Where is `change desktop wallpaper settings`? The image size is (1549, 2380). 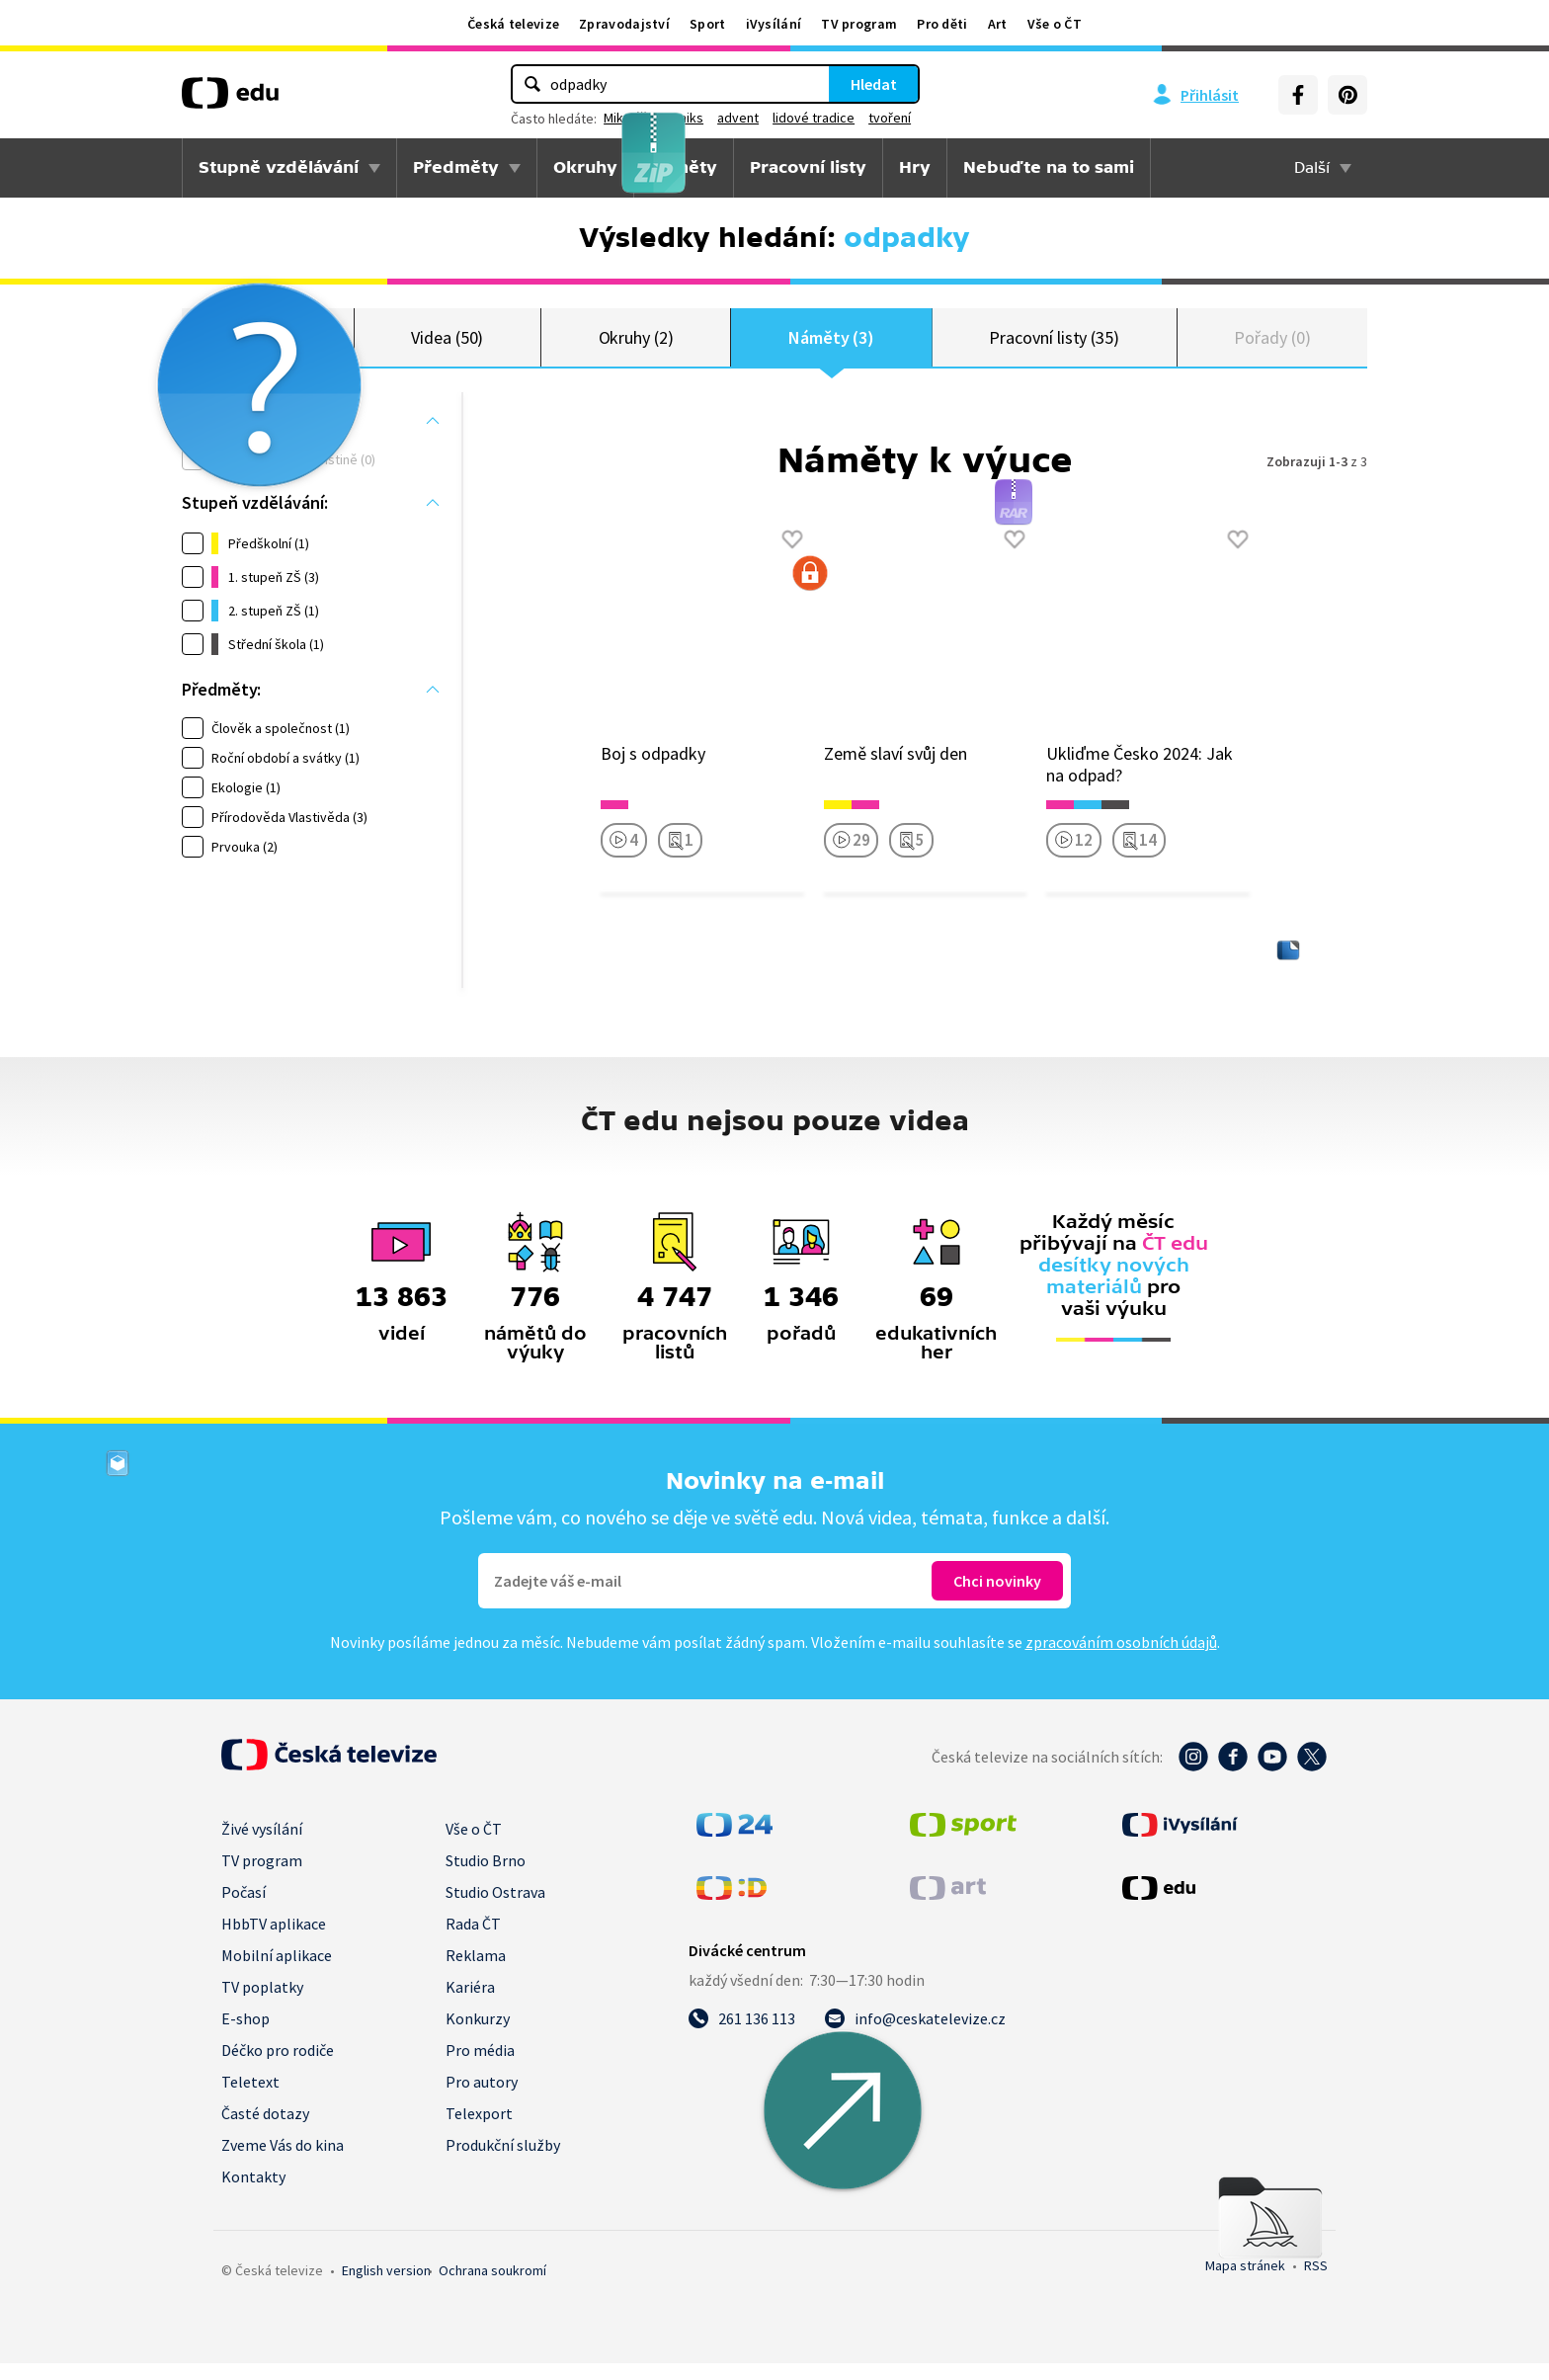 change desktop wallpaper settings is located at coordinates (1288, 949).